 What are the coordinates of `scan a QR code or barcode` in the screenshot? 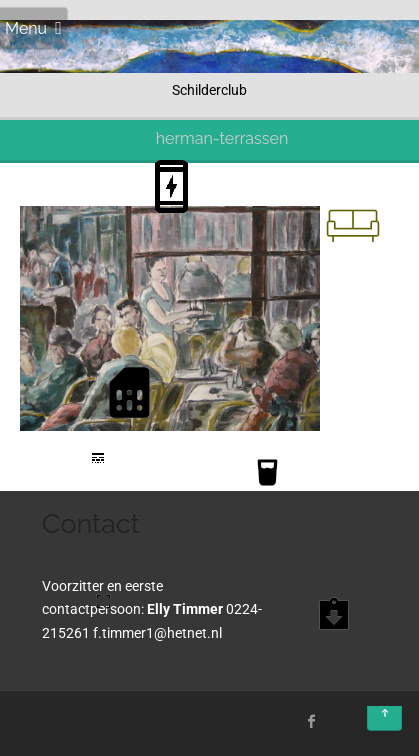 It's located at (103, 601).